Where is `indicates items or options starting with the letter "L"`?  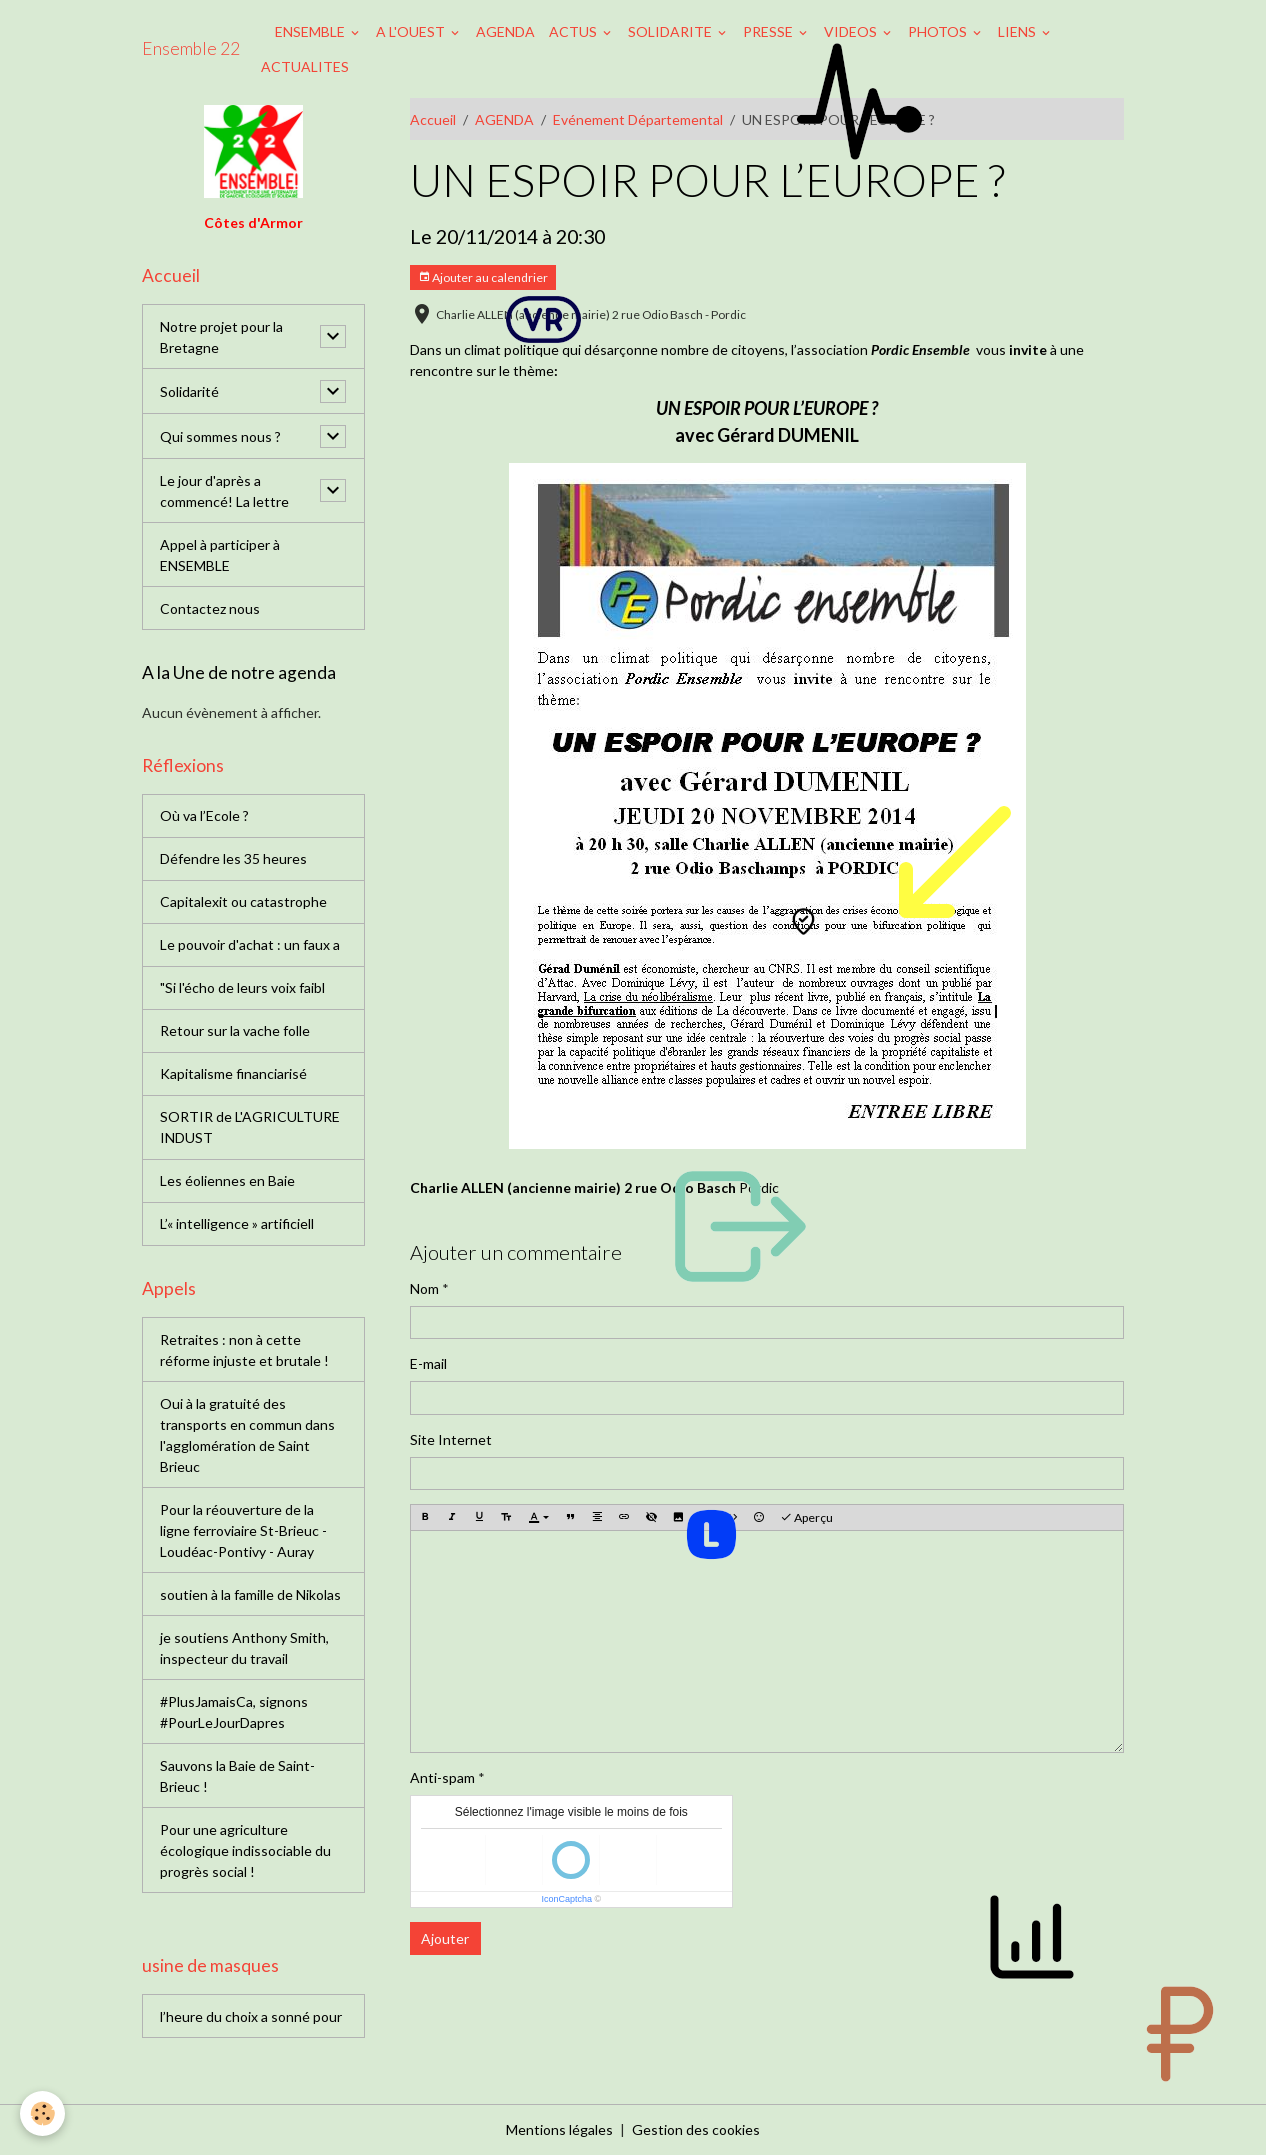
indicates items or options starting with the letter "L" is located at coordinates (711, 1534).